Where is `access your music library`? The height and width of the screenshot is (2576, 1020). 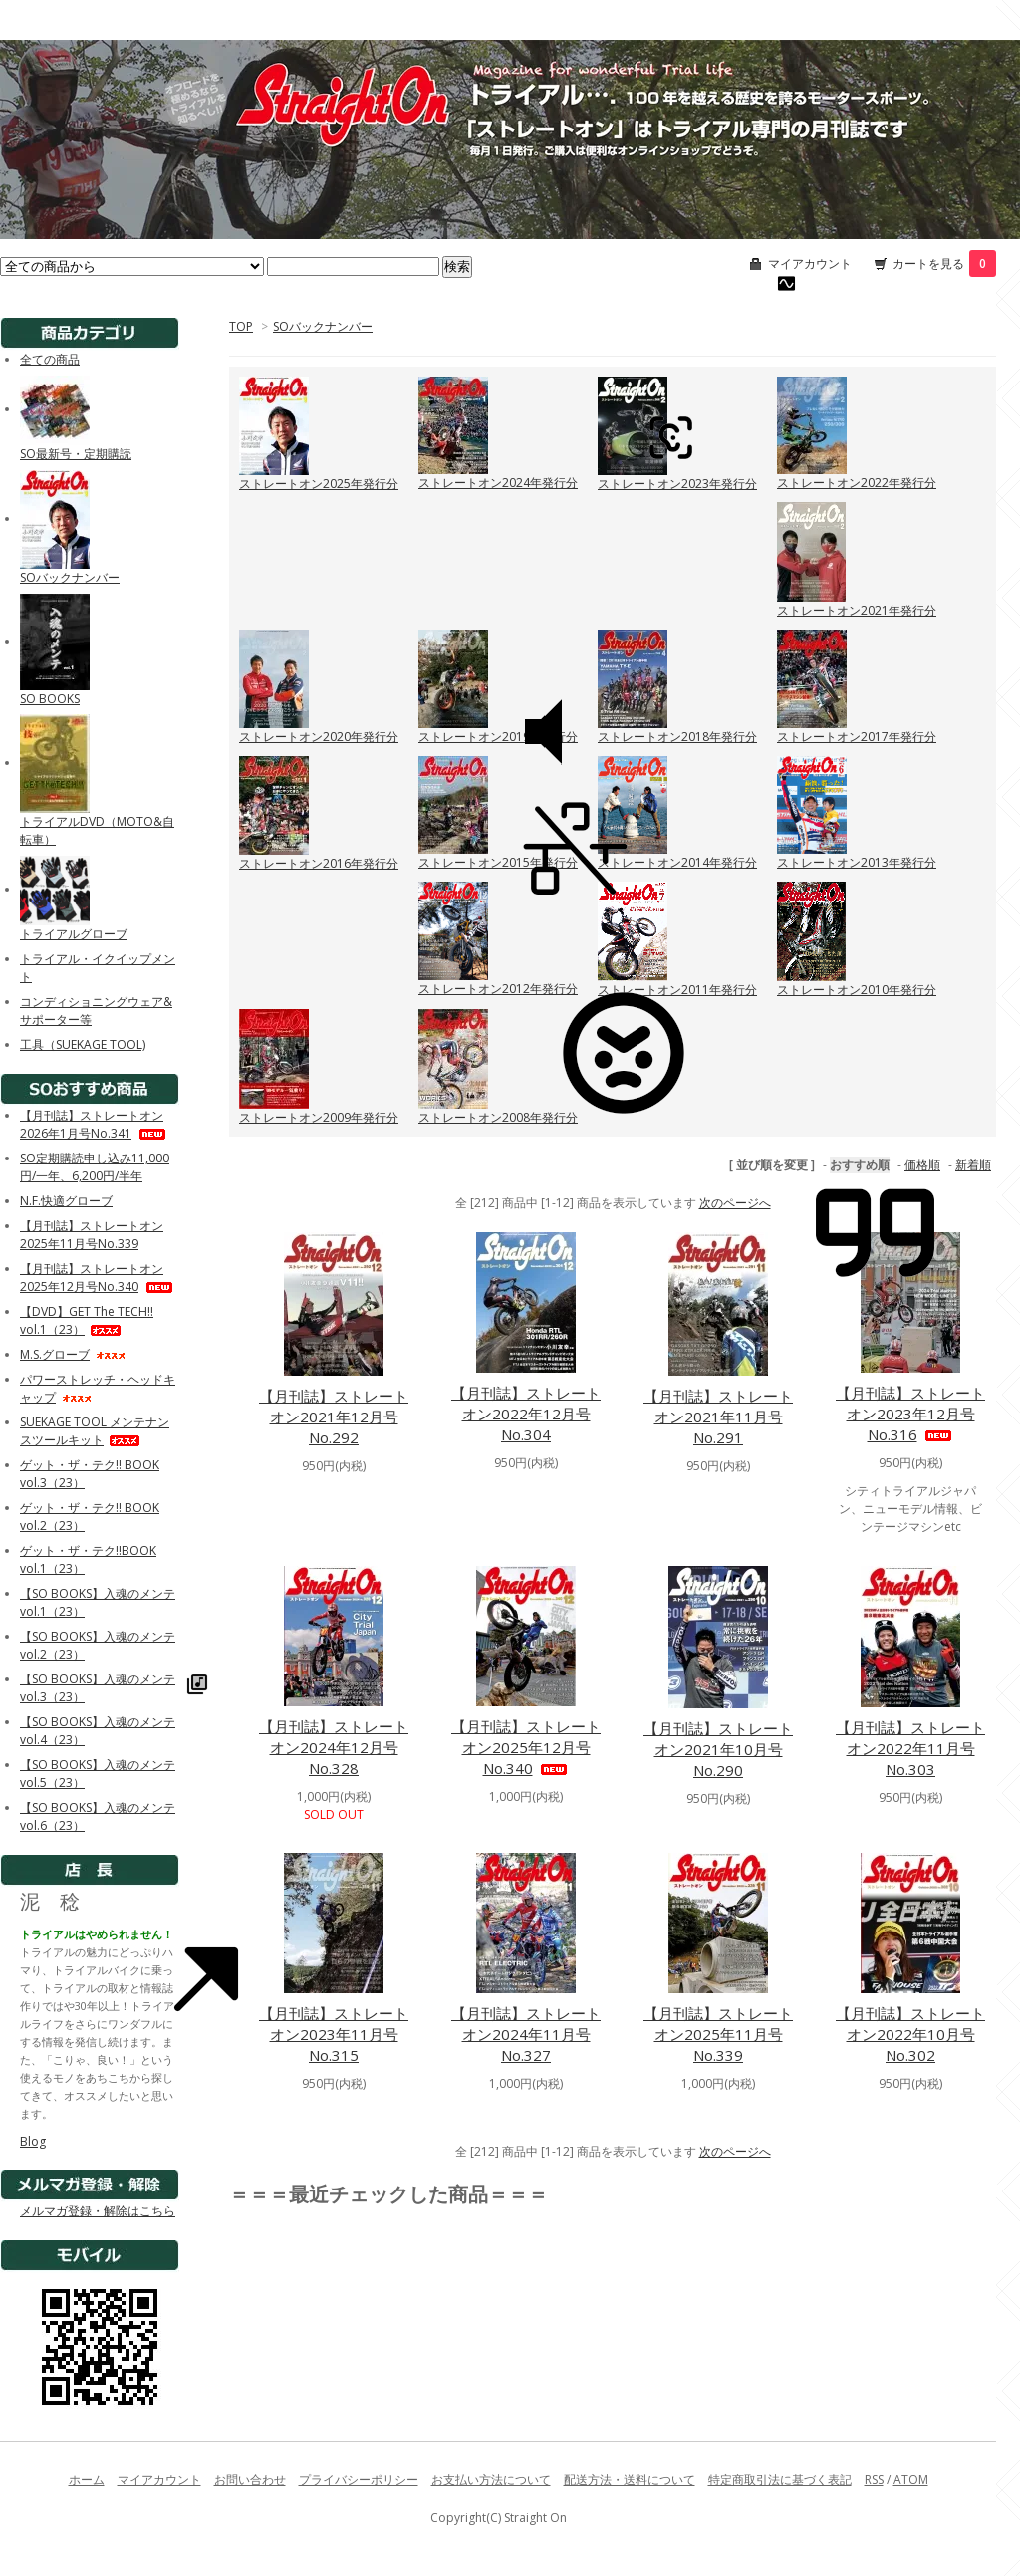 access your music library is located at coordinates (197, 1684).